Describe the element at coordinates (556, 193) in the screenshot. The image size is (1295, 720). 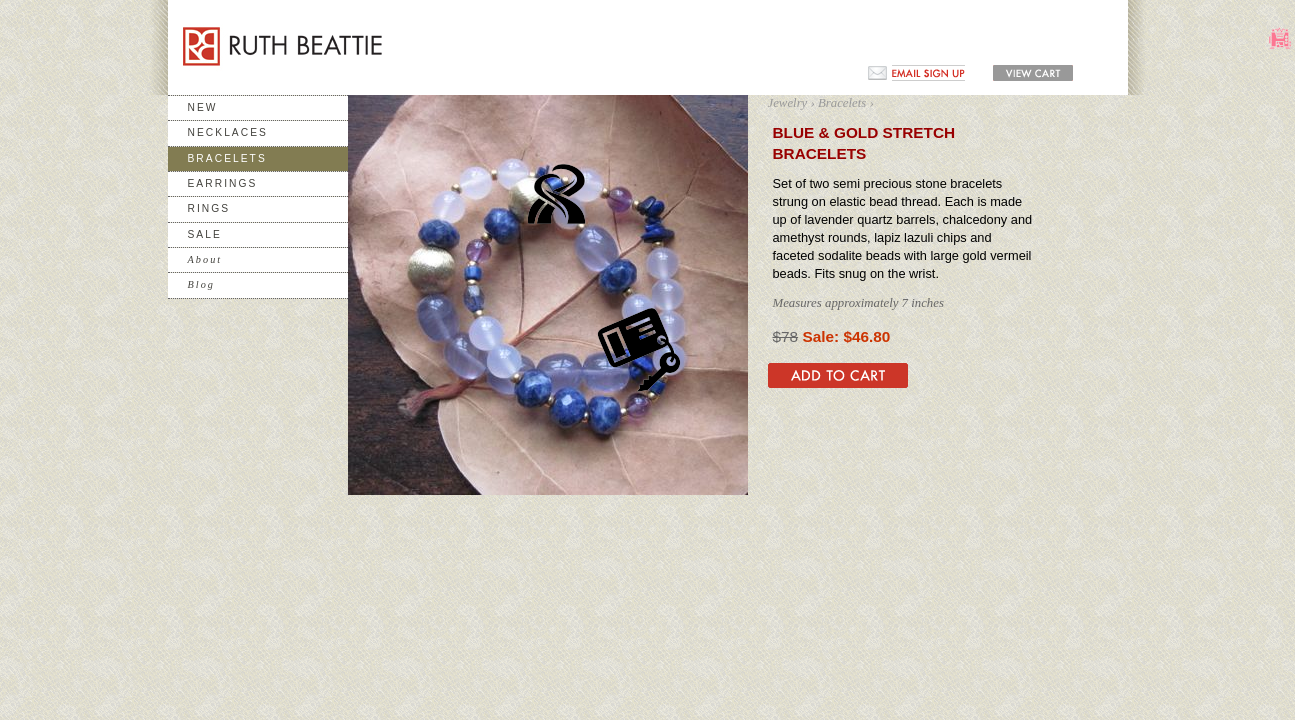
I see `indicates a monster or creature encounter` at that location.